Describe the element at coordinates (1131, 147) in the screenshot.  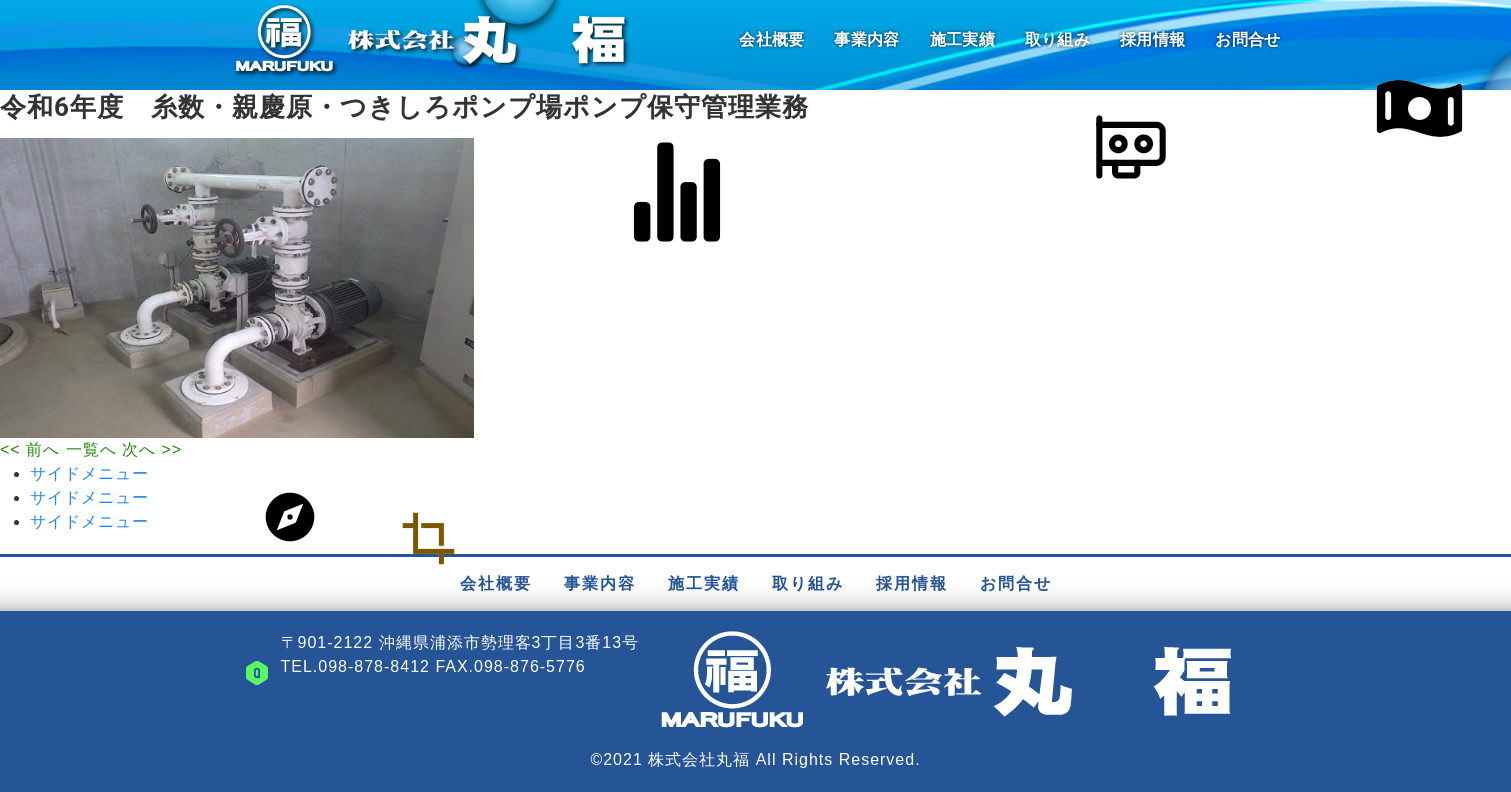
I see `view graphics card or GPU information` at that location.